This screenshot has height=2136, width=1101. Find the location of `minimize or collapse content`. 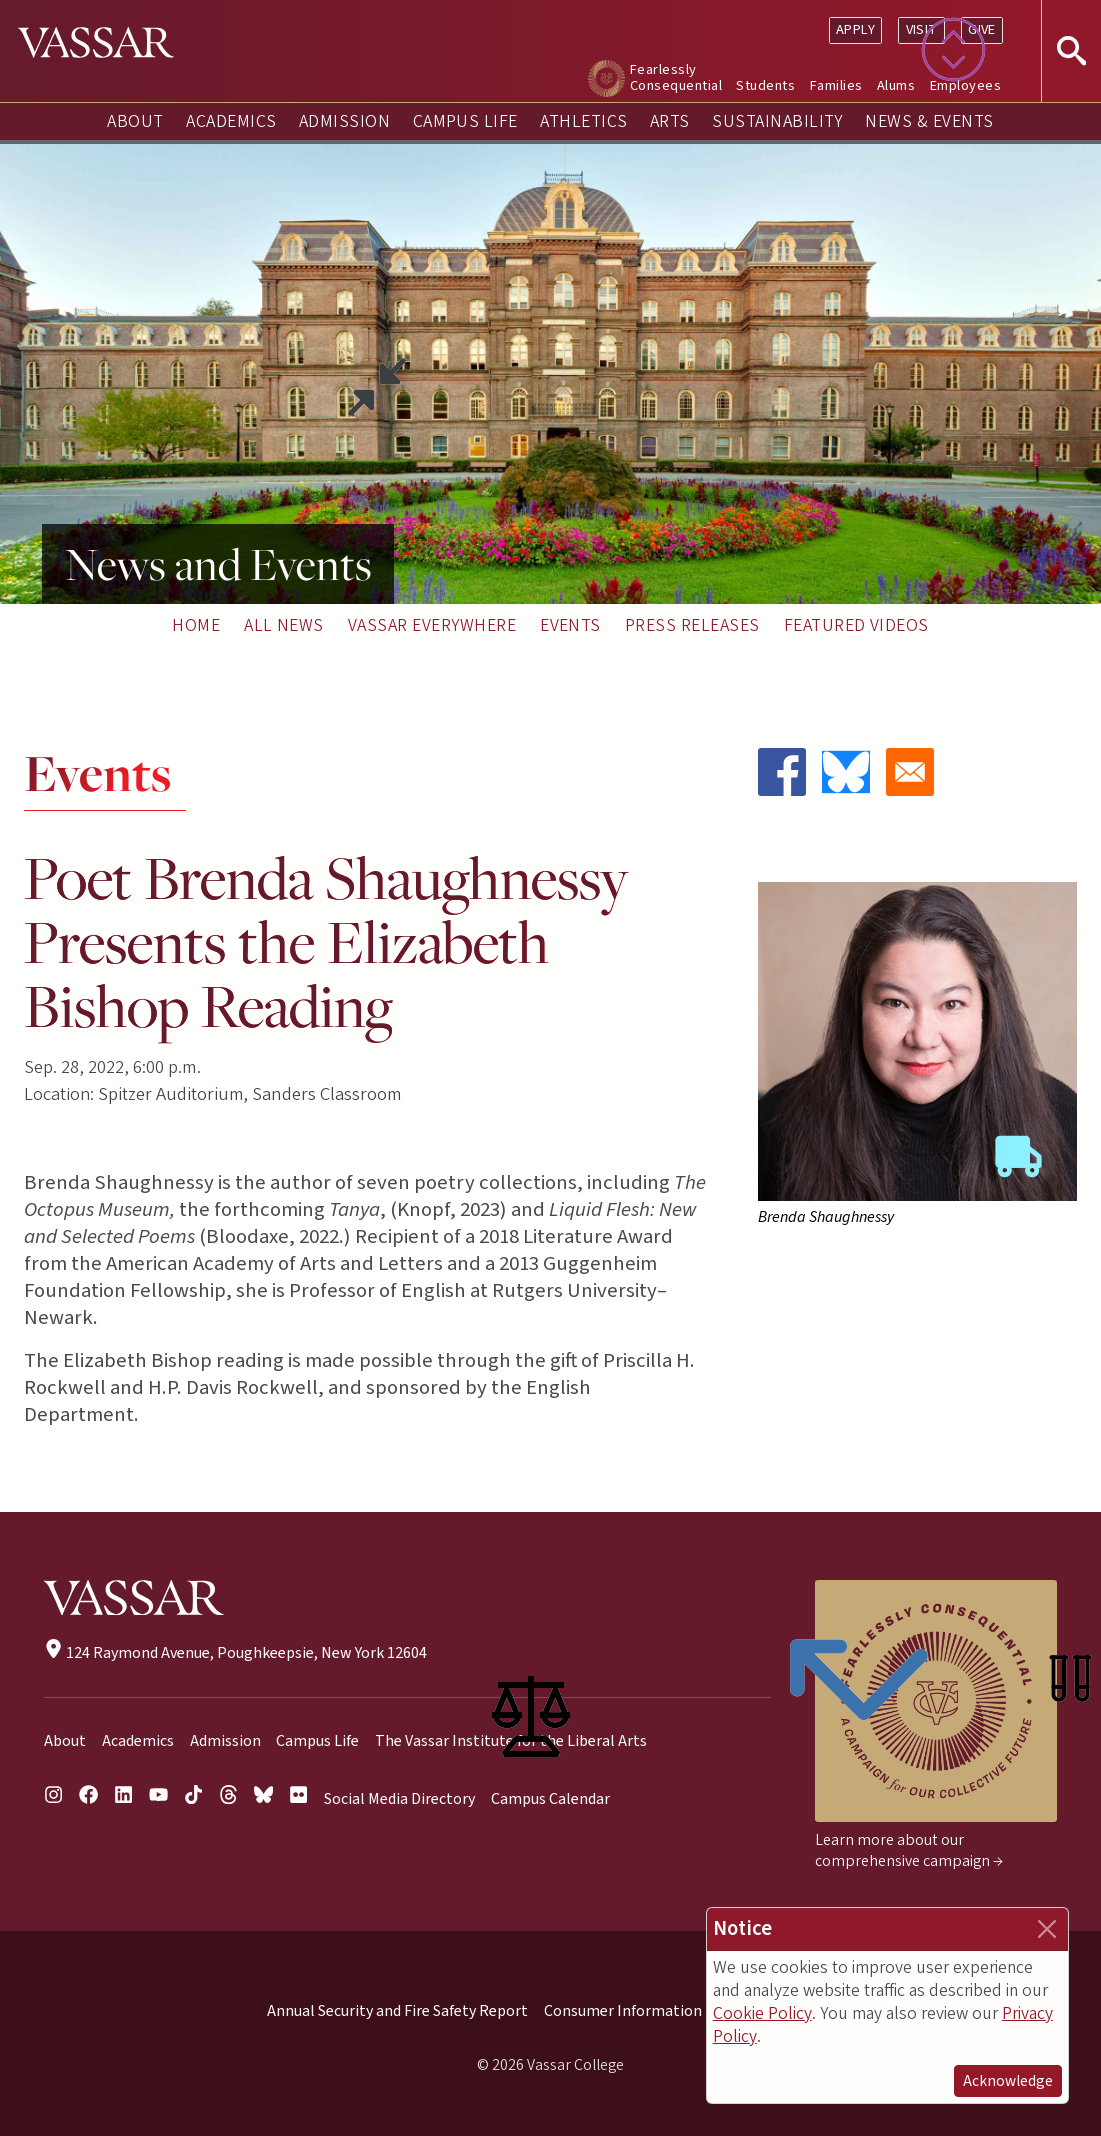

minimize or collapse content is located at coordinates (377, 387).